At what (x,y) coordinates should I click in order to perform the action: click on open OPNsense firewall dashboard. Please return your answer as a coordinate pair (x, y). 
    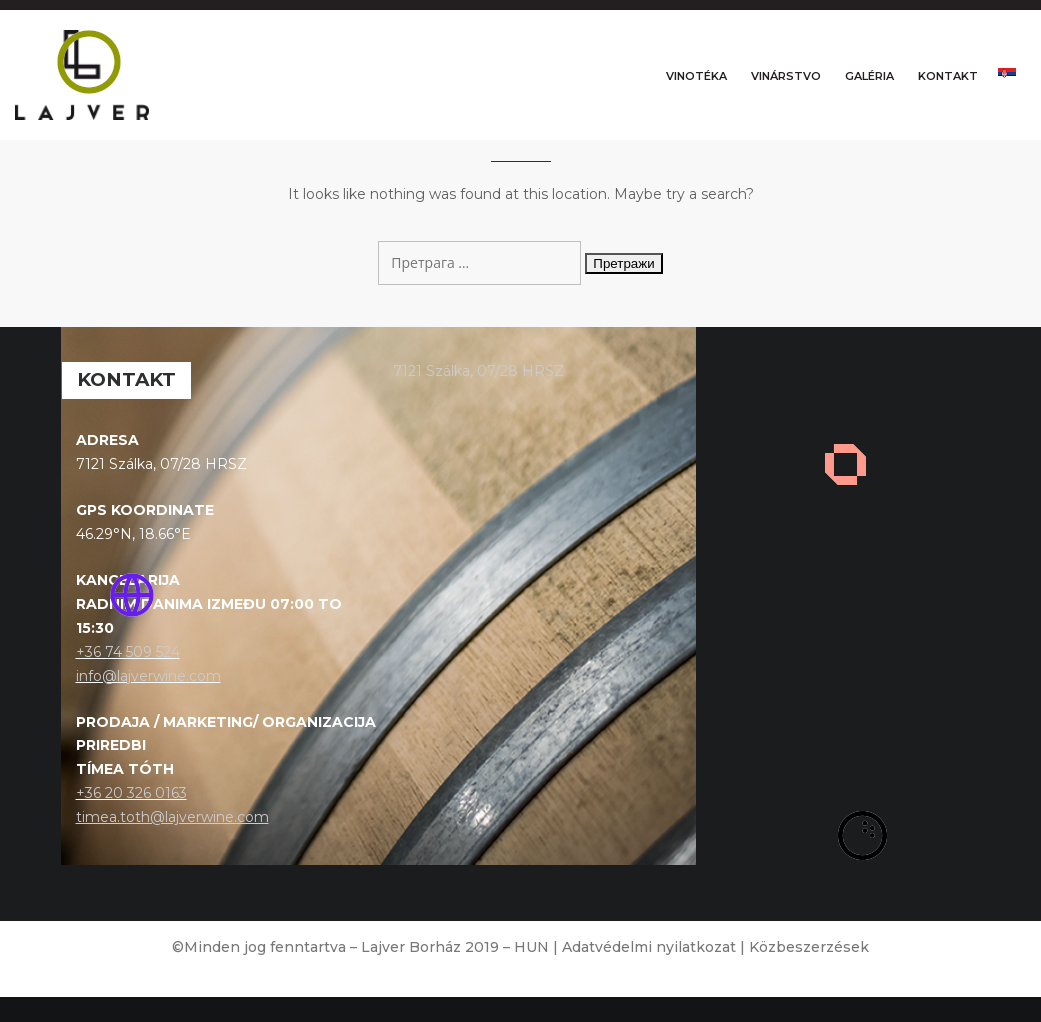
    Looking at the image, I should click on (845, 464).